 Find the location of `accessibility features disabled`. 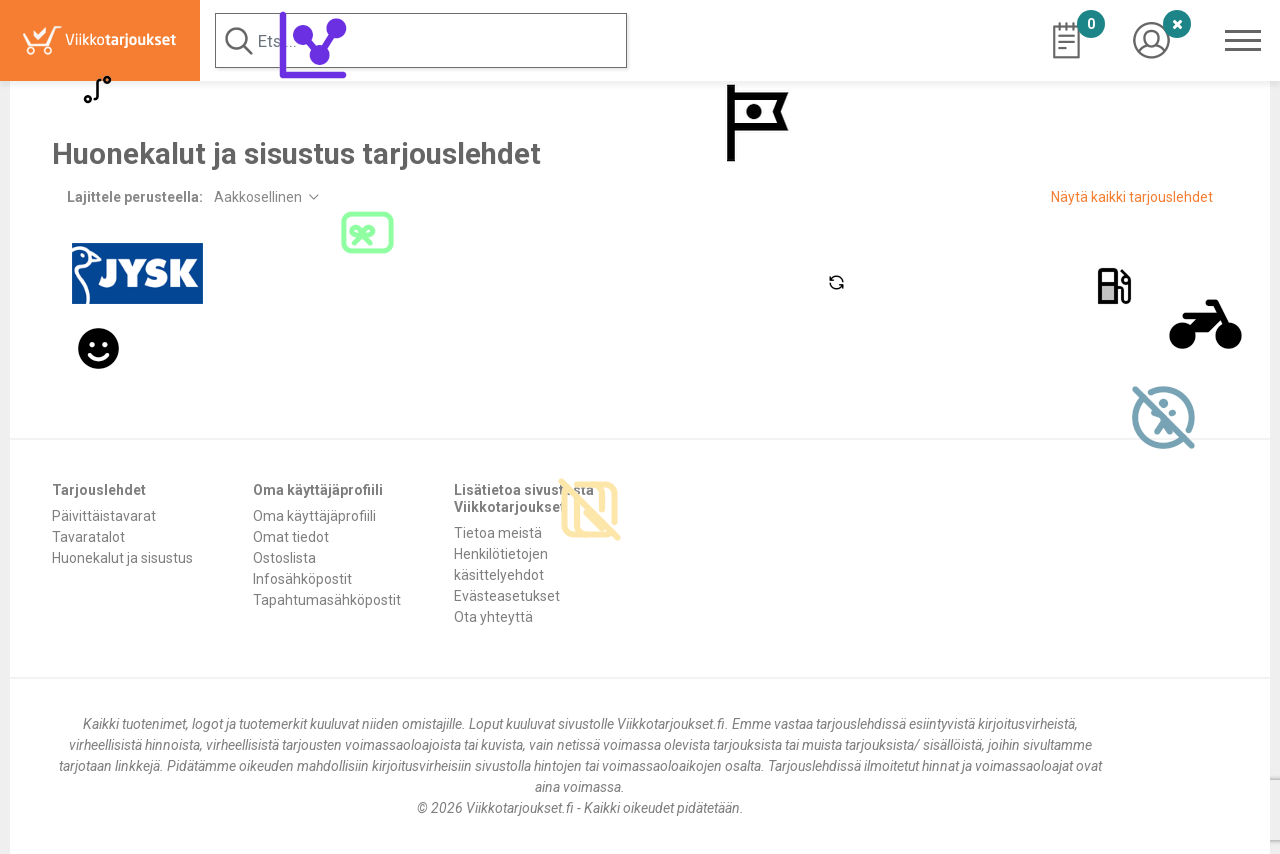

accessibility features disabled is located at coordinates (1163, 417).